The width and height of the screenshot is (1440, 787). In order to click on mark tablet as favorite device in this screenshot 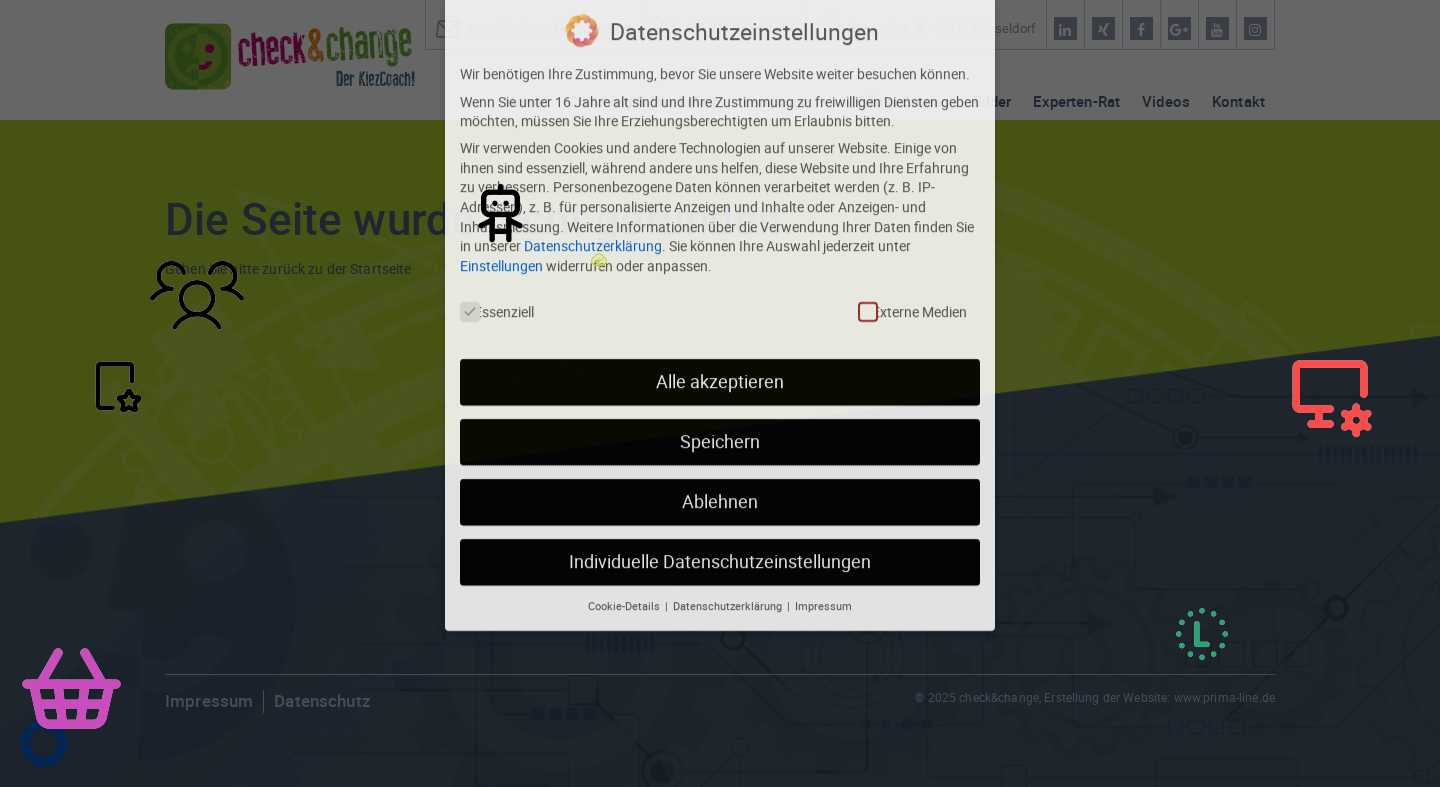, I will do `click(115, 386)`.